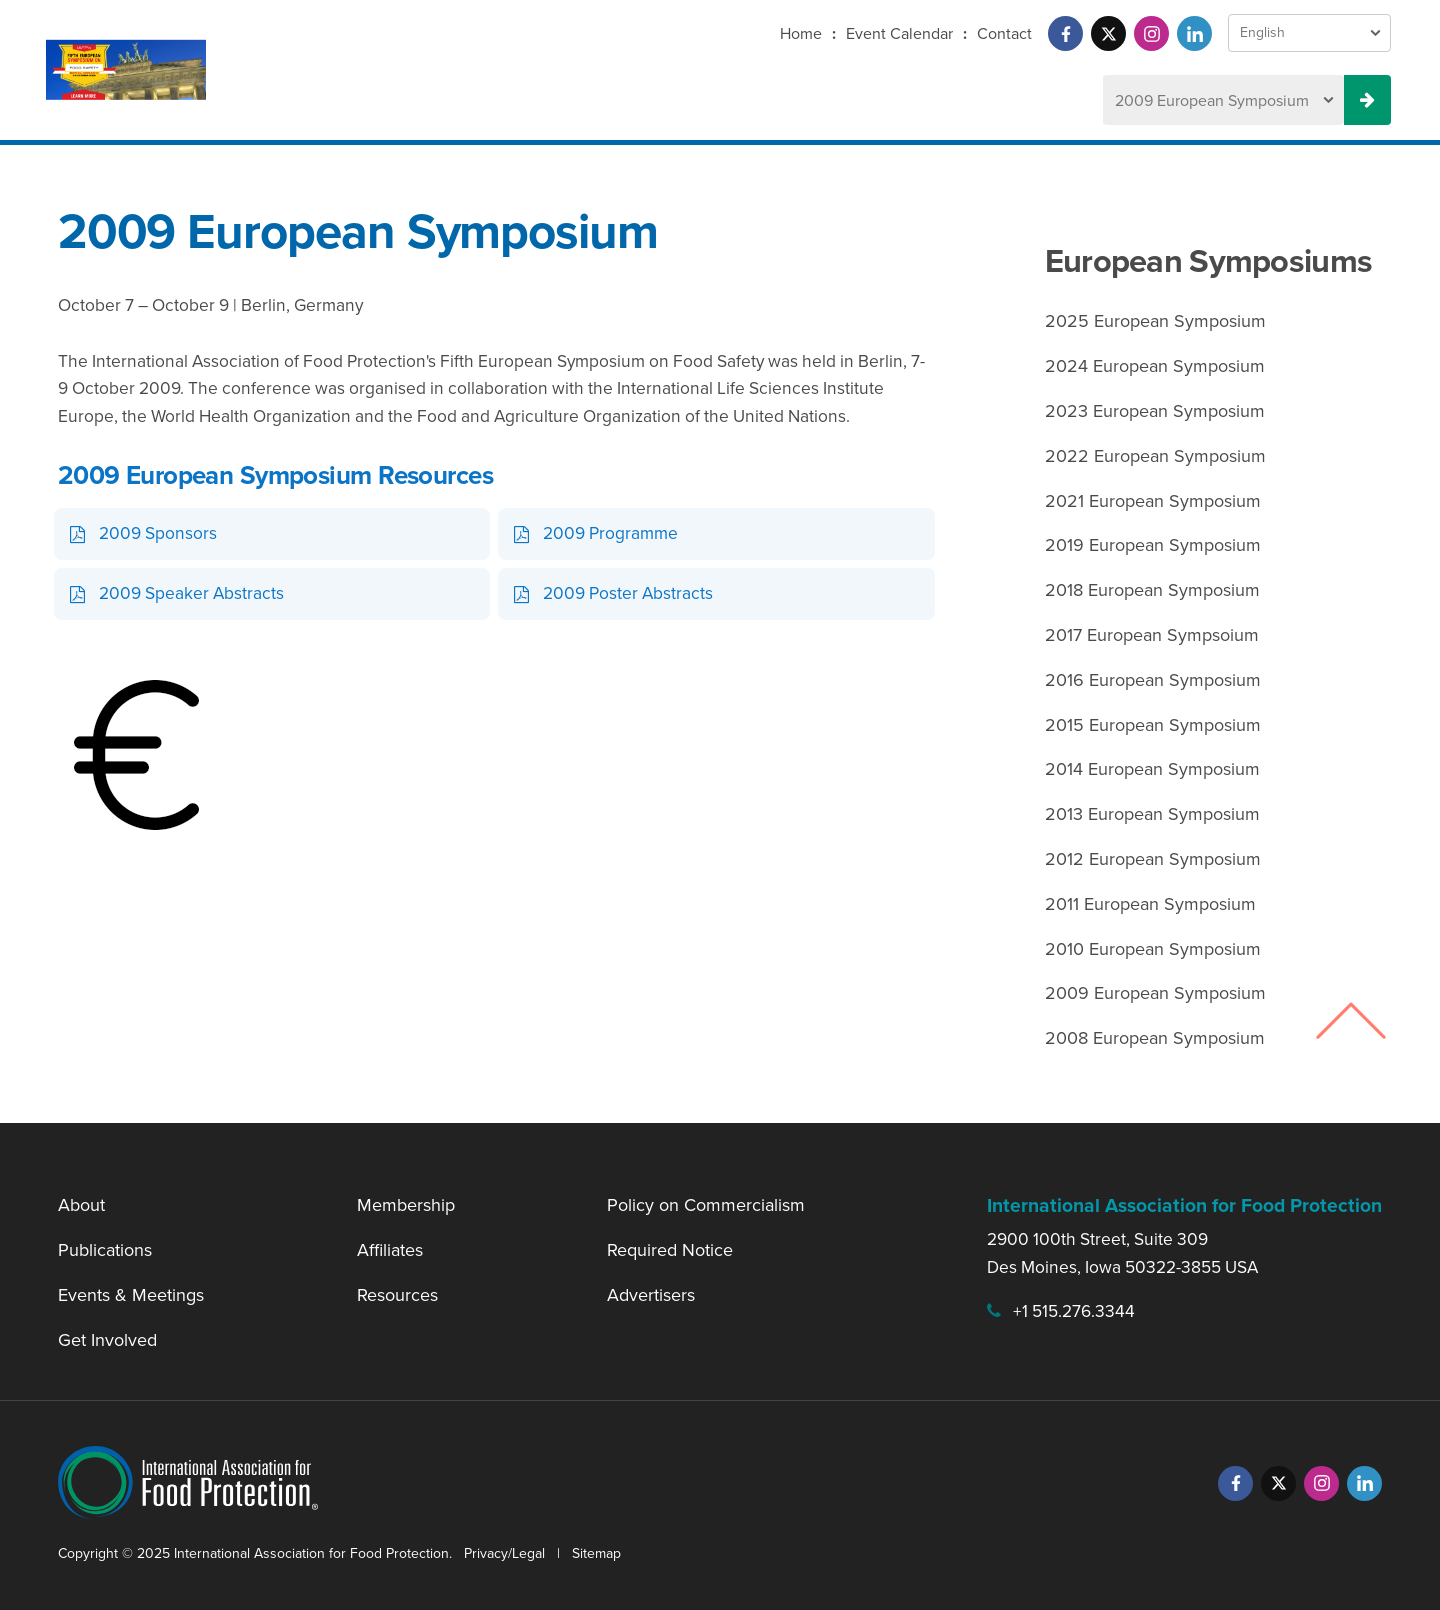 The height and width of the screenshot is (1610, 1440). What do you see at coordinates (1351, 1024) in the screenshot?
I see `collapse an expanded section` at bounding box center [1351, 1024].